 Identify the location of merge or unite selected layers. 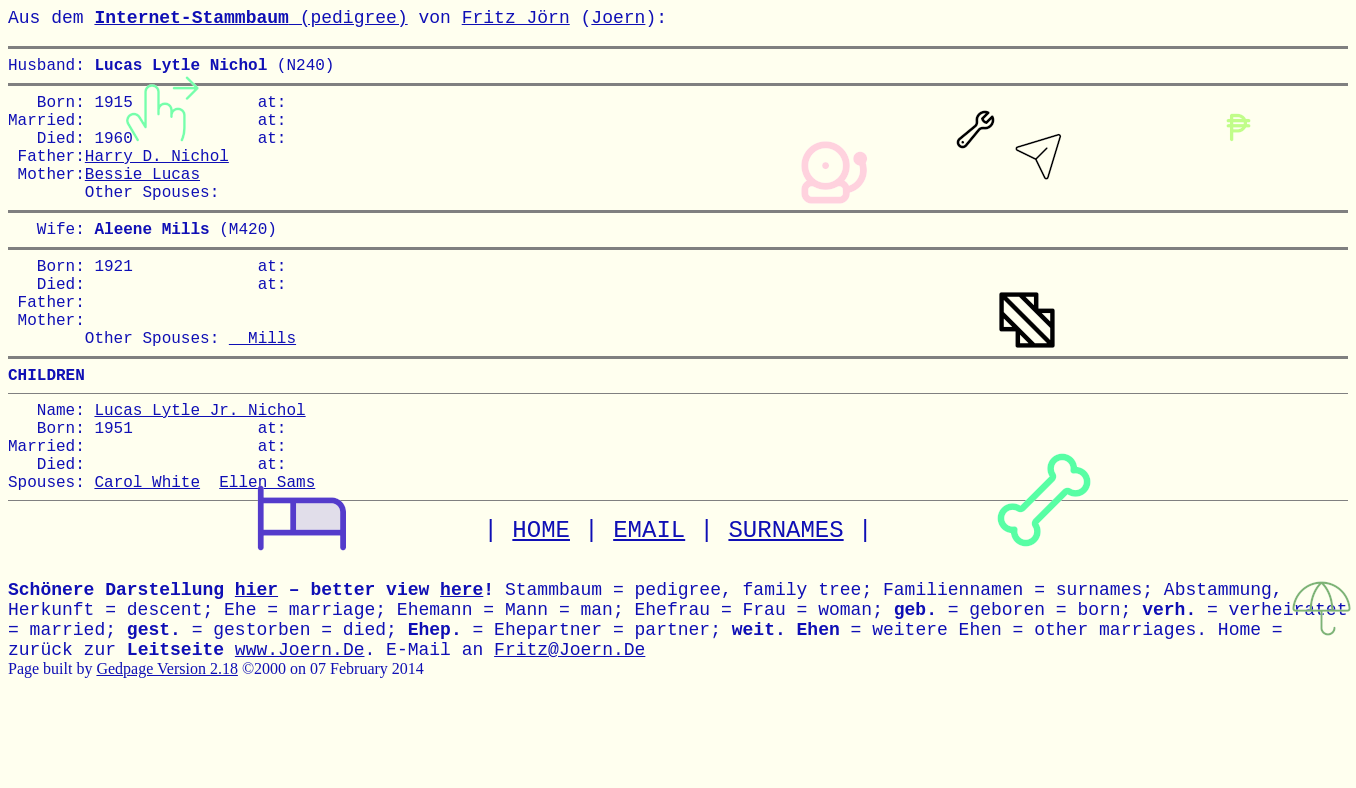
(1027, 320).